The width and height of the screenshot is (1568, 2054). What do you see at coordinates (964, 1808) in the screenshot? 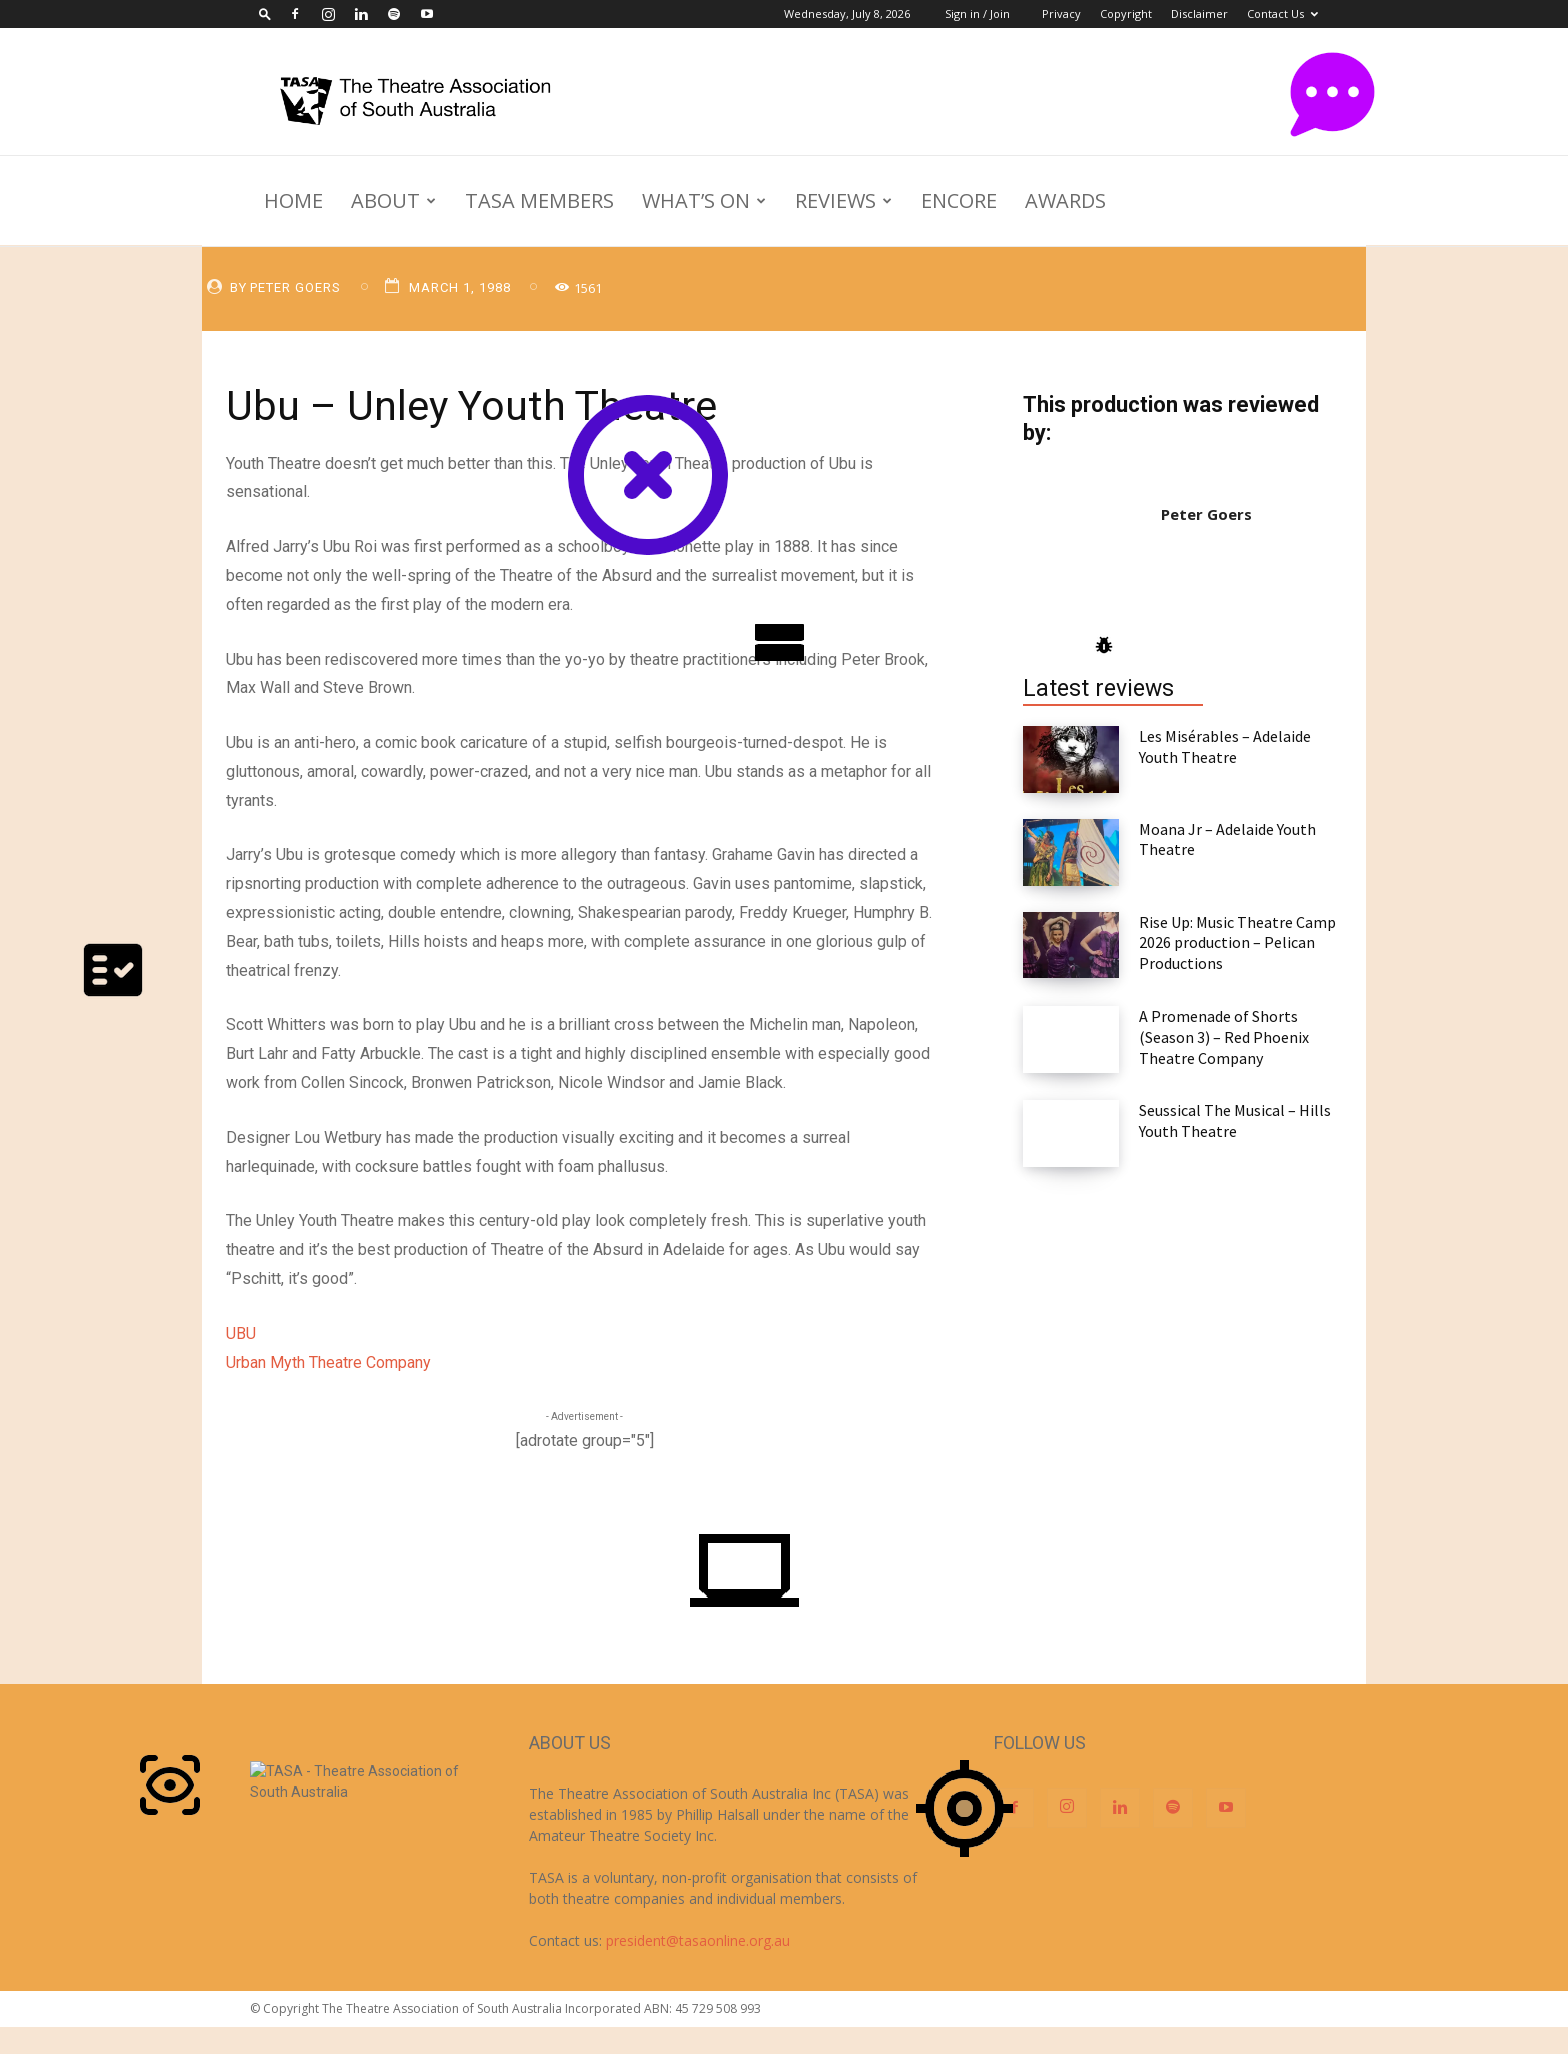
I see `center map on your current location` at bounding box center [964, 1808].